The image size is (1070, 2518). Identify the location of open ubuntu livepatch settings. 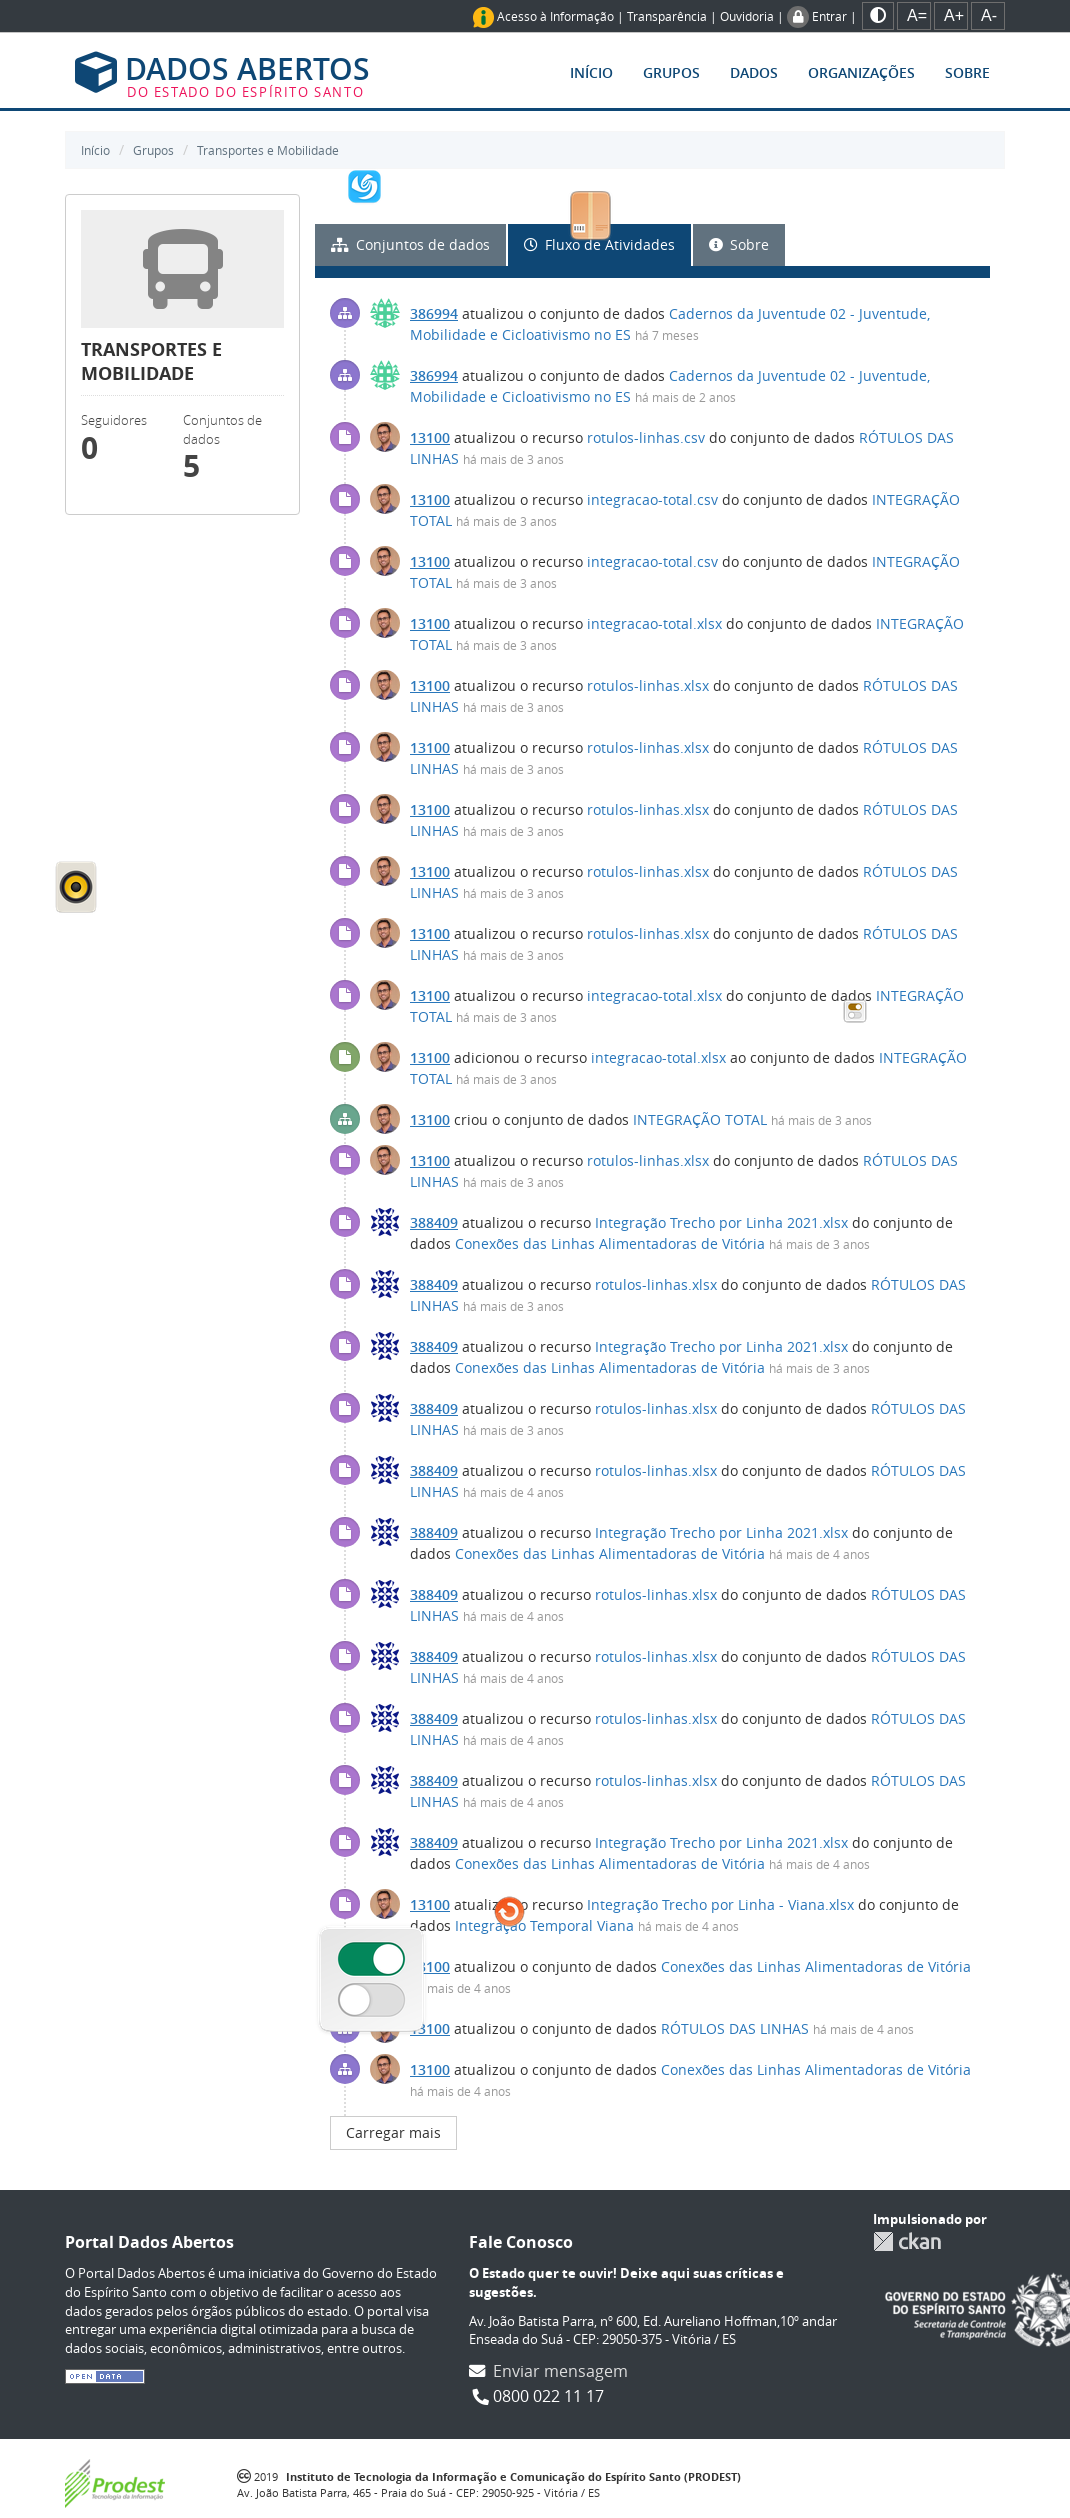
(509, 1911).